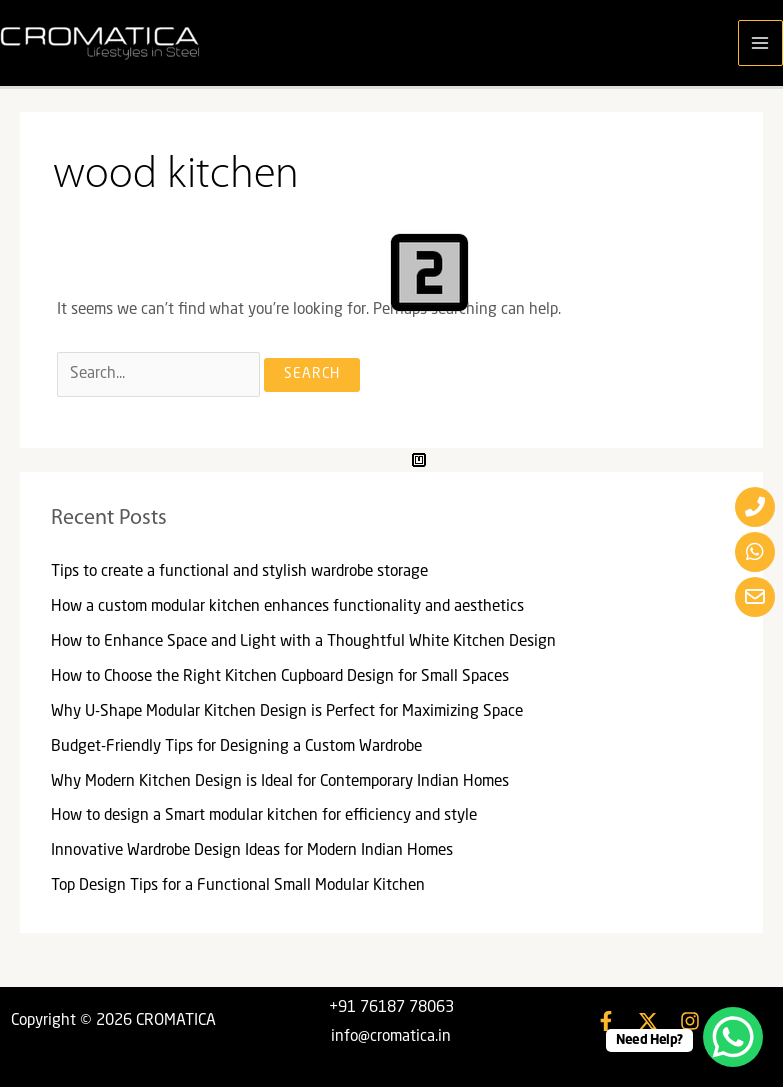  Describe the element at coordinates (419, 460) in the screenshot. I see `enable NFC for contactless payments or transfers` at that location.